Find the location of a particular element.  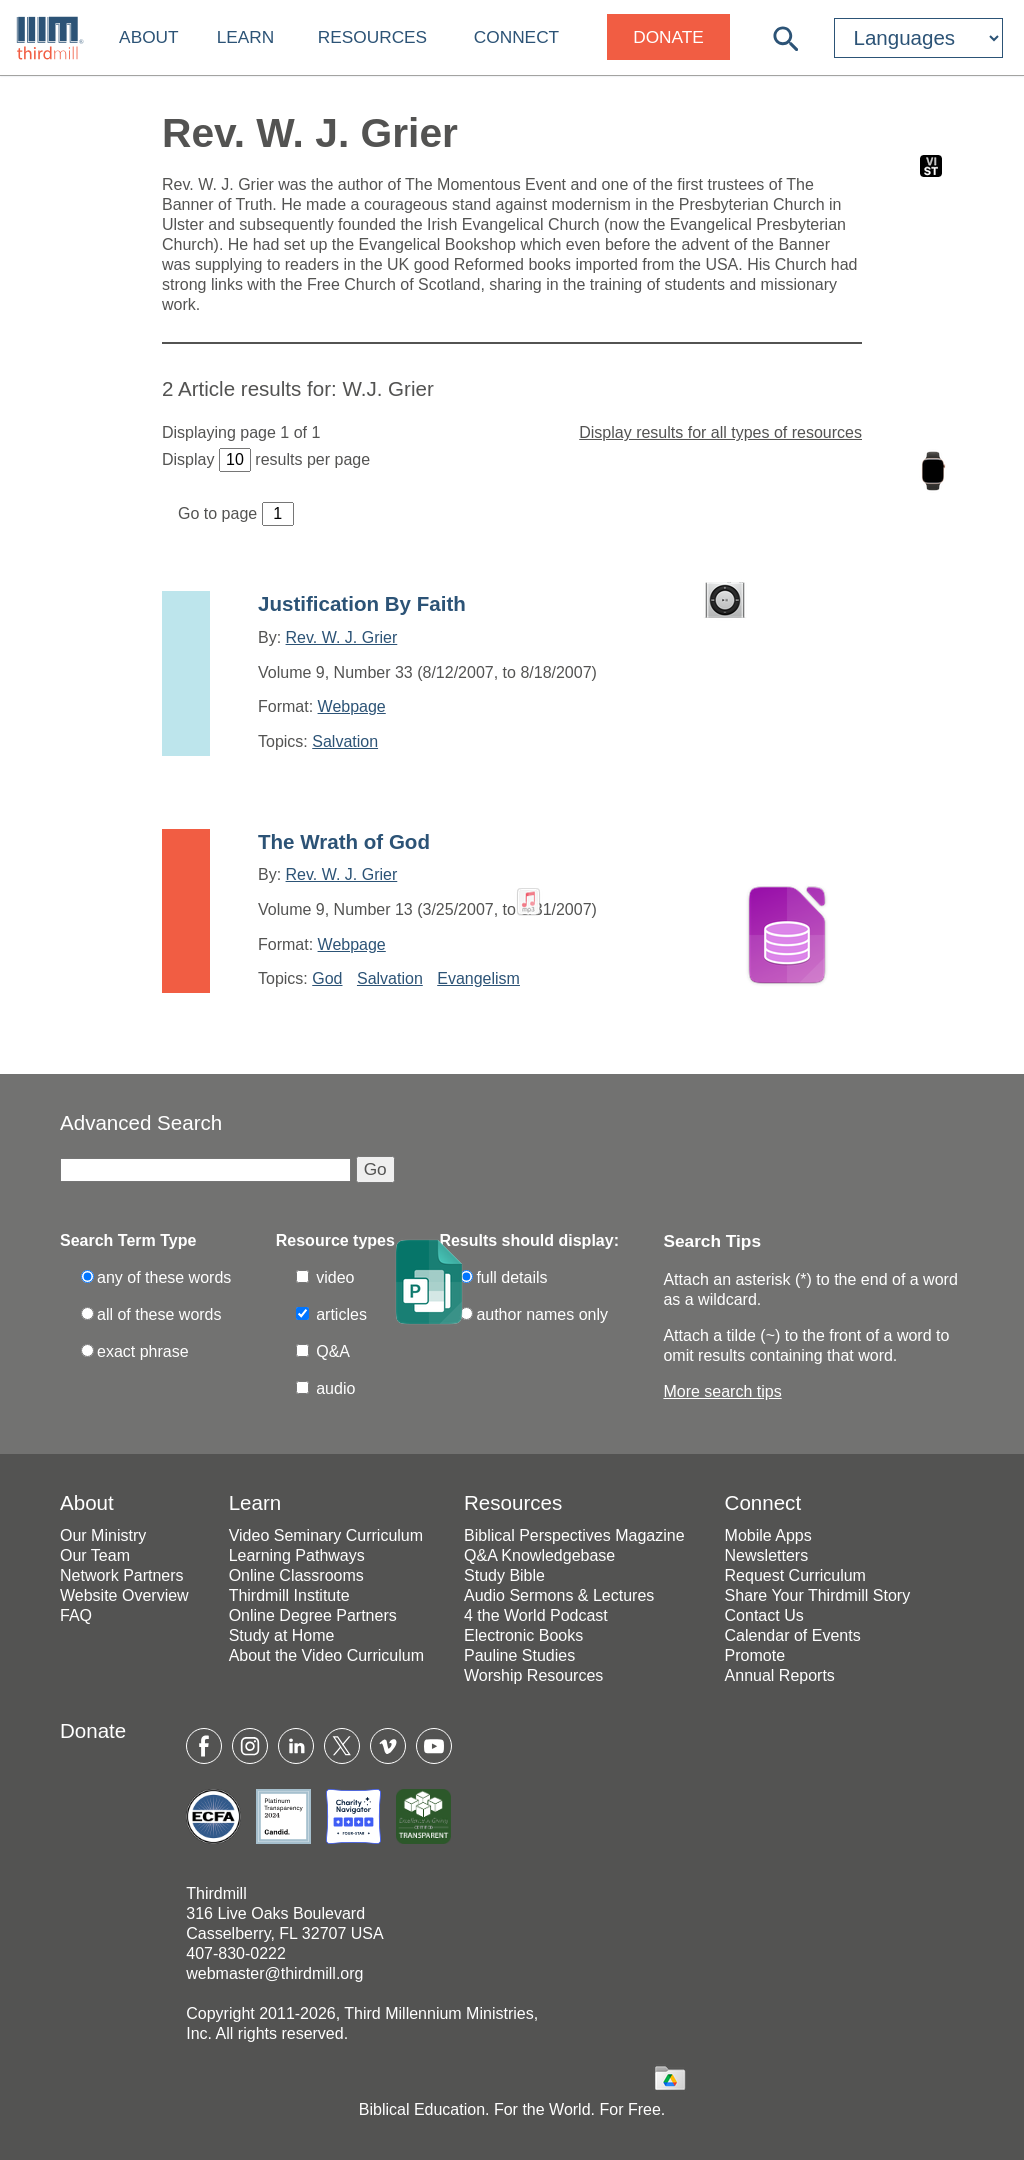

microsoft publisher document file is located at coordinates (429, 1282).